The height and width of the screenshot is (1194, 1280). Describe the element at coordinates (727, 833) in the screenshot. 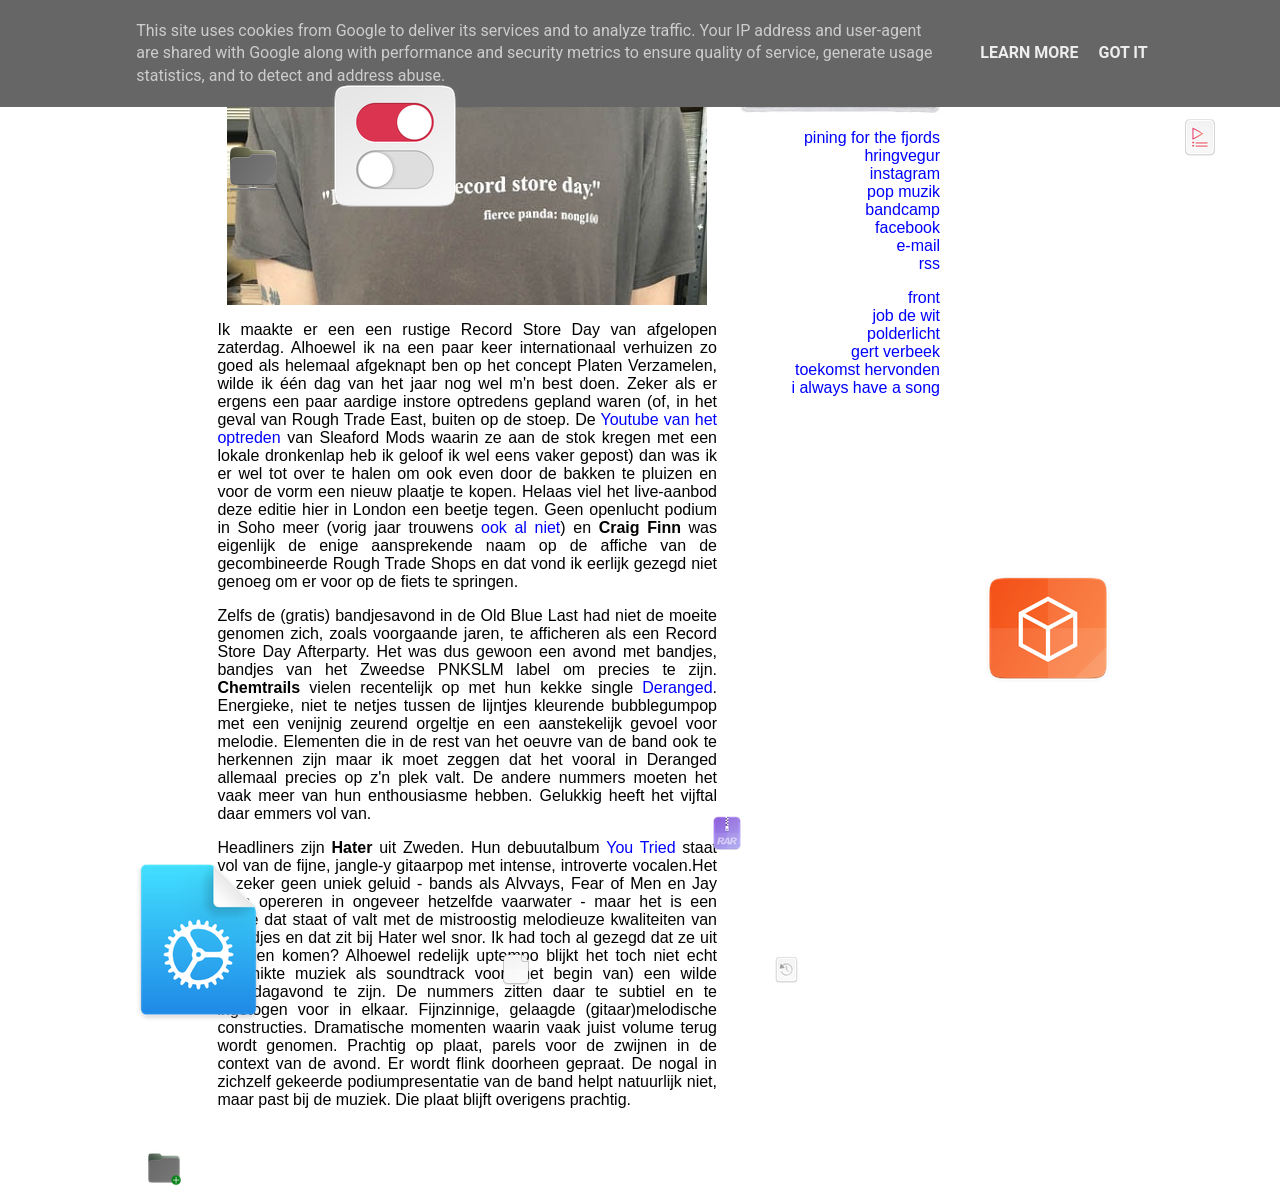

I see `a compressed RAR archive file` at that location.